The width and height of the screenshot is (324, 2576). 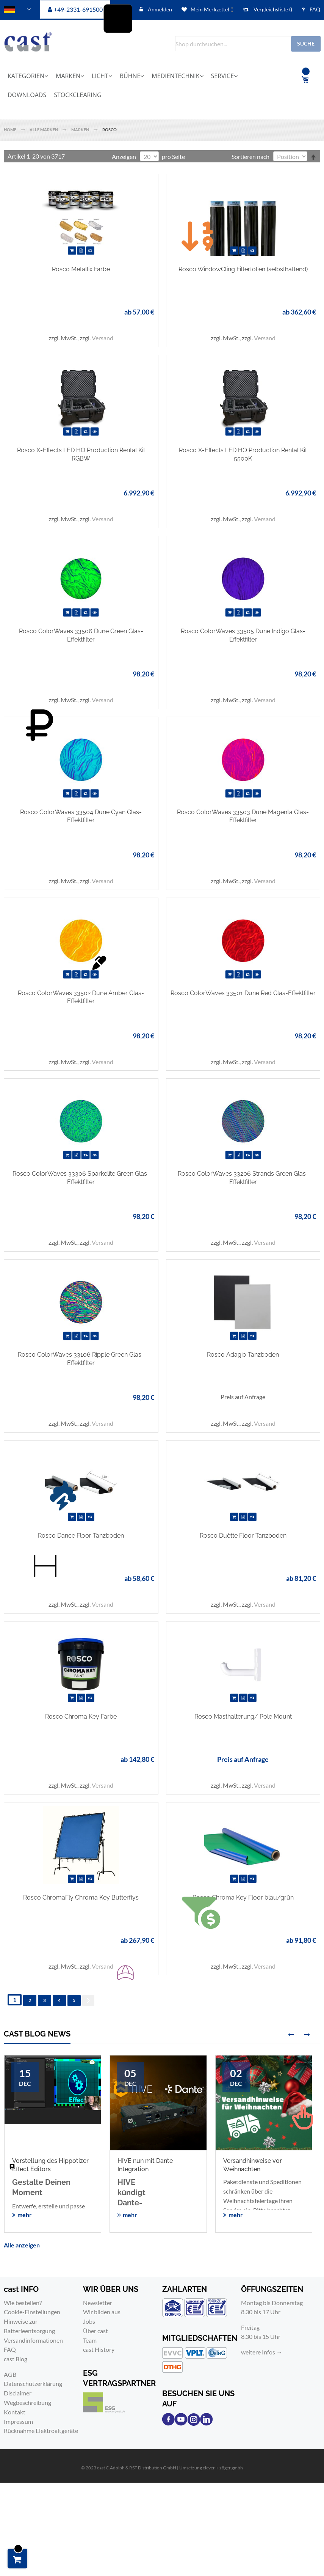 I want to click on indicates Russian ruble currency, so click(x=41, y=725).